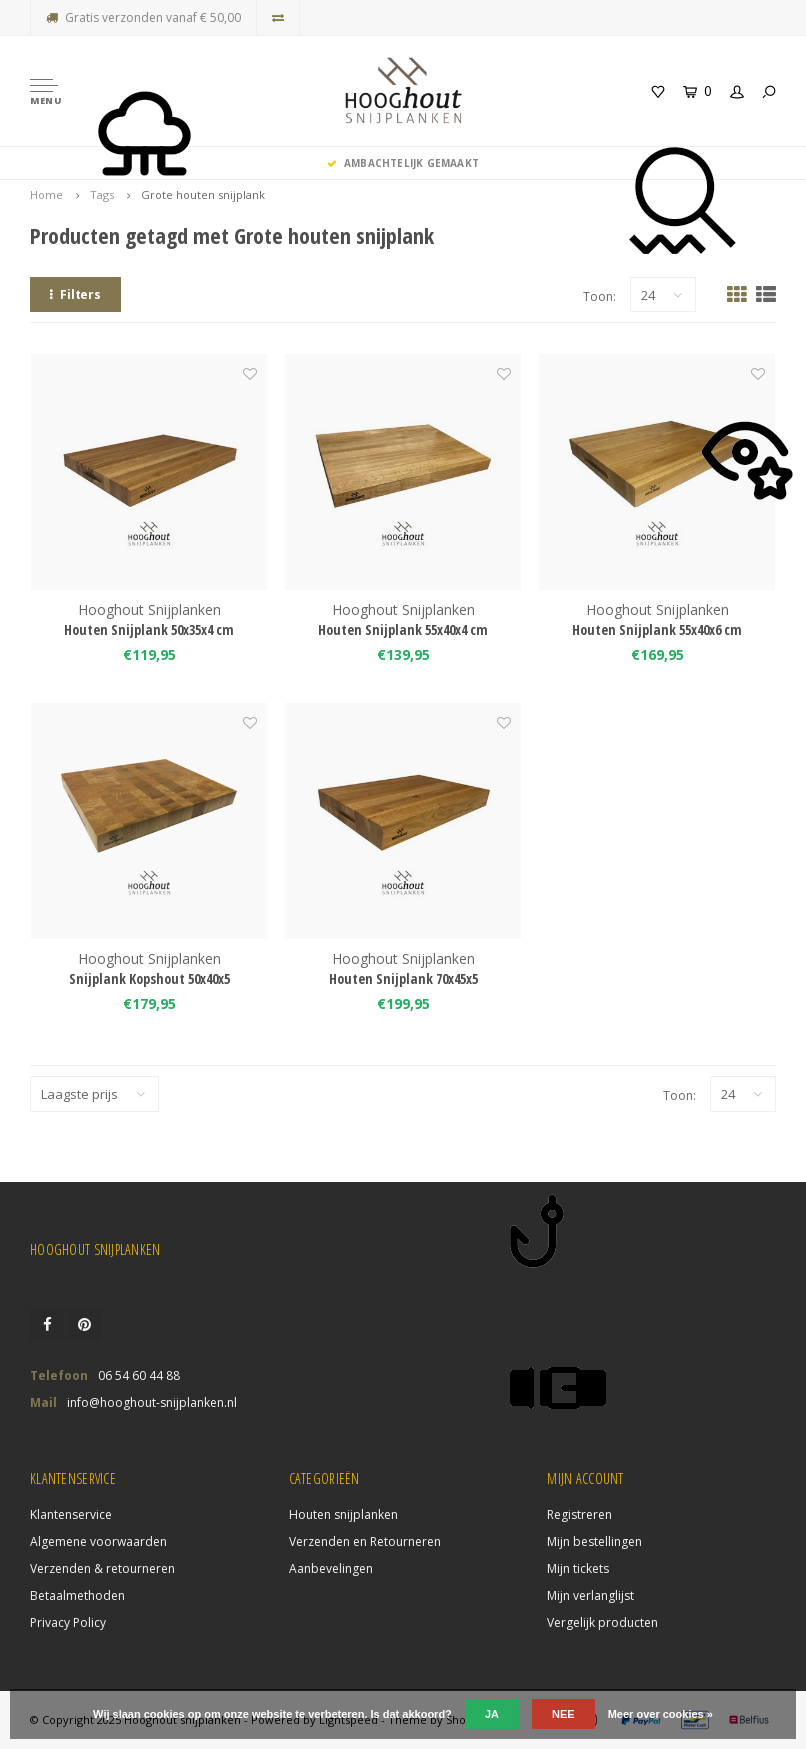 The width and height of the screenshot is (806, 1749). Describe the element at coordinates (685, 197) in the screenshot. I see `perform a fuzzy or approximate search` at that location.